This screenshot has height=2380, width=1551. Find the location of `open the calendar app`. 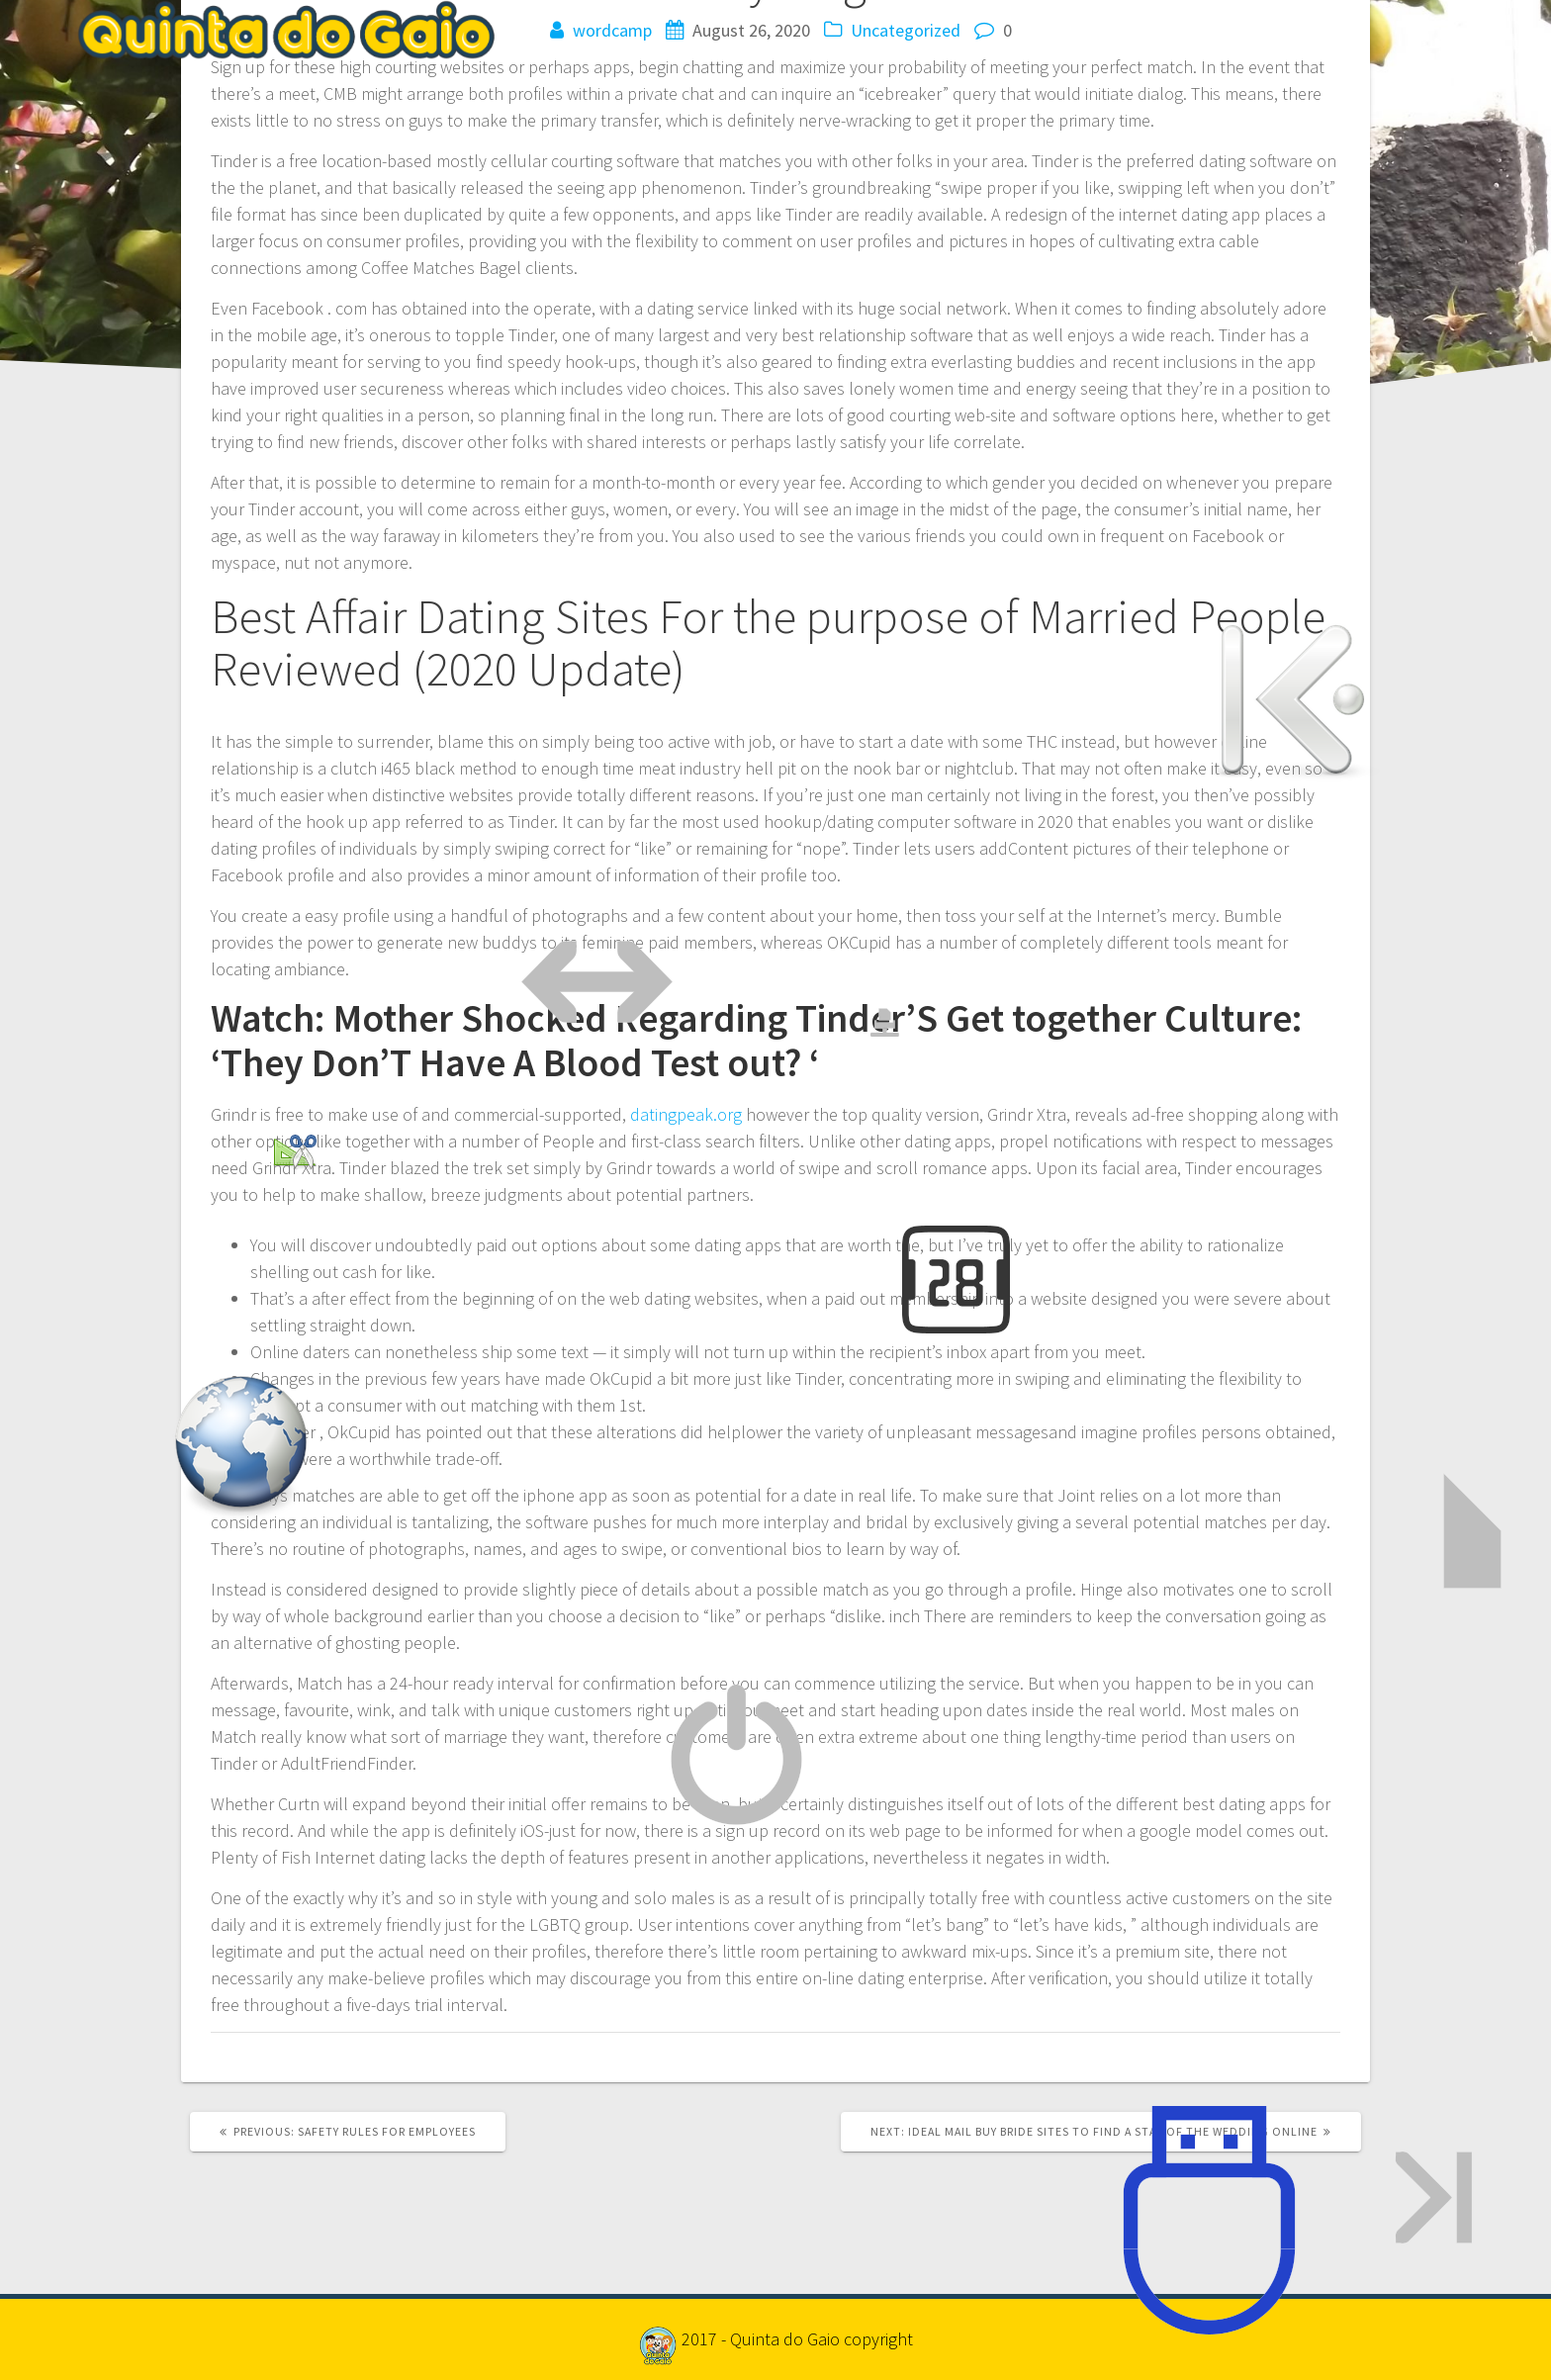

open the calendar app is located at coordinates (956, 1279).